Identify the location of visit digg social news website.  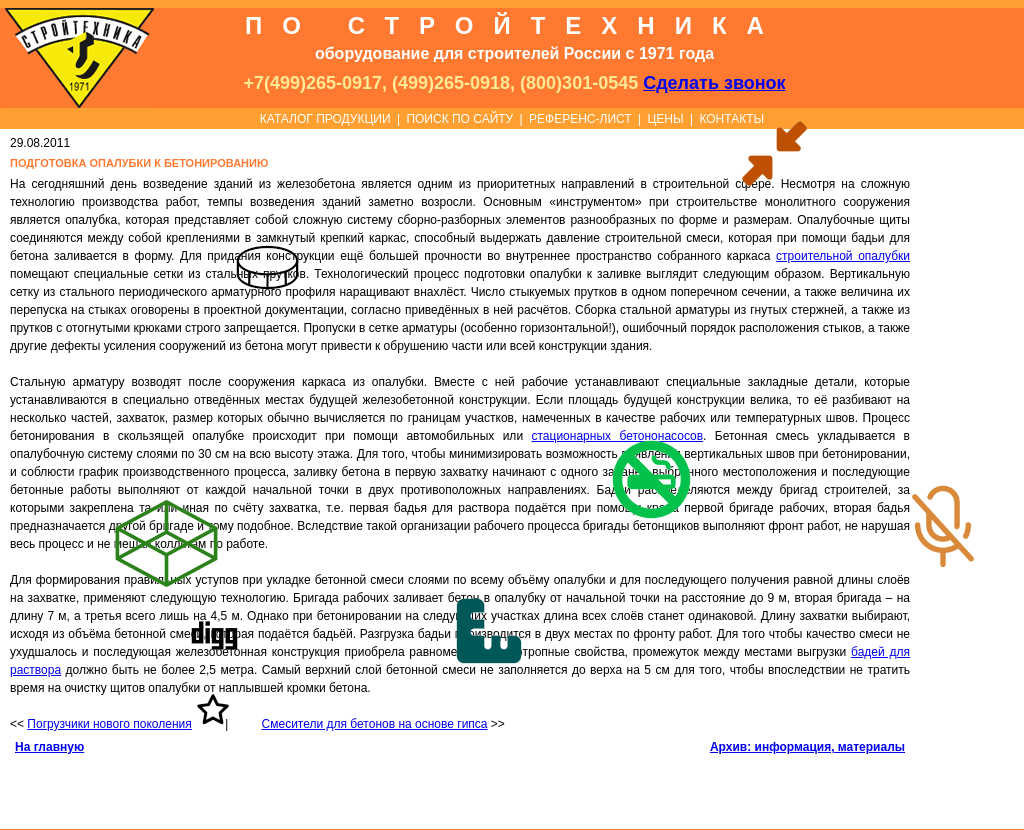
(214, 635).